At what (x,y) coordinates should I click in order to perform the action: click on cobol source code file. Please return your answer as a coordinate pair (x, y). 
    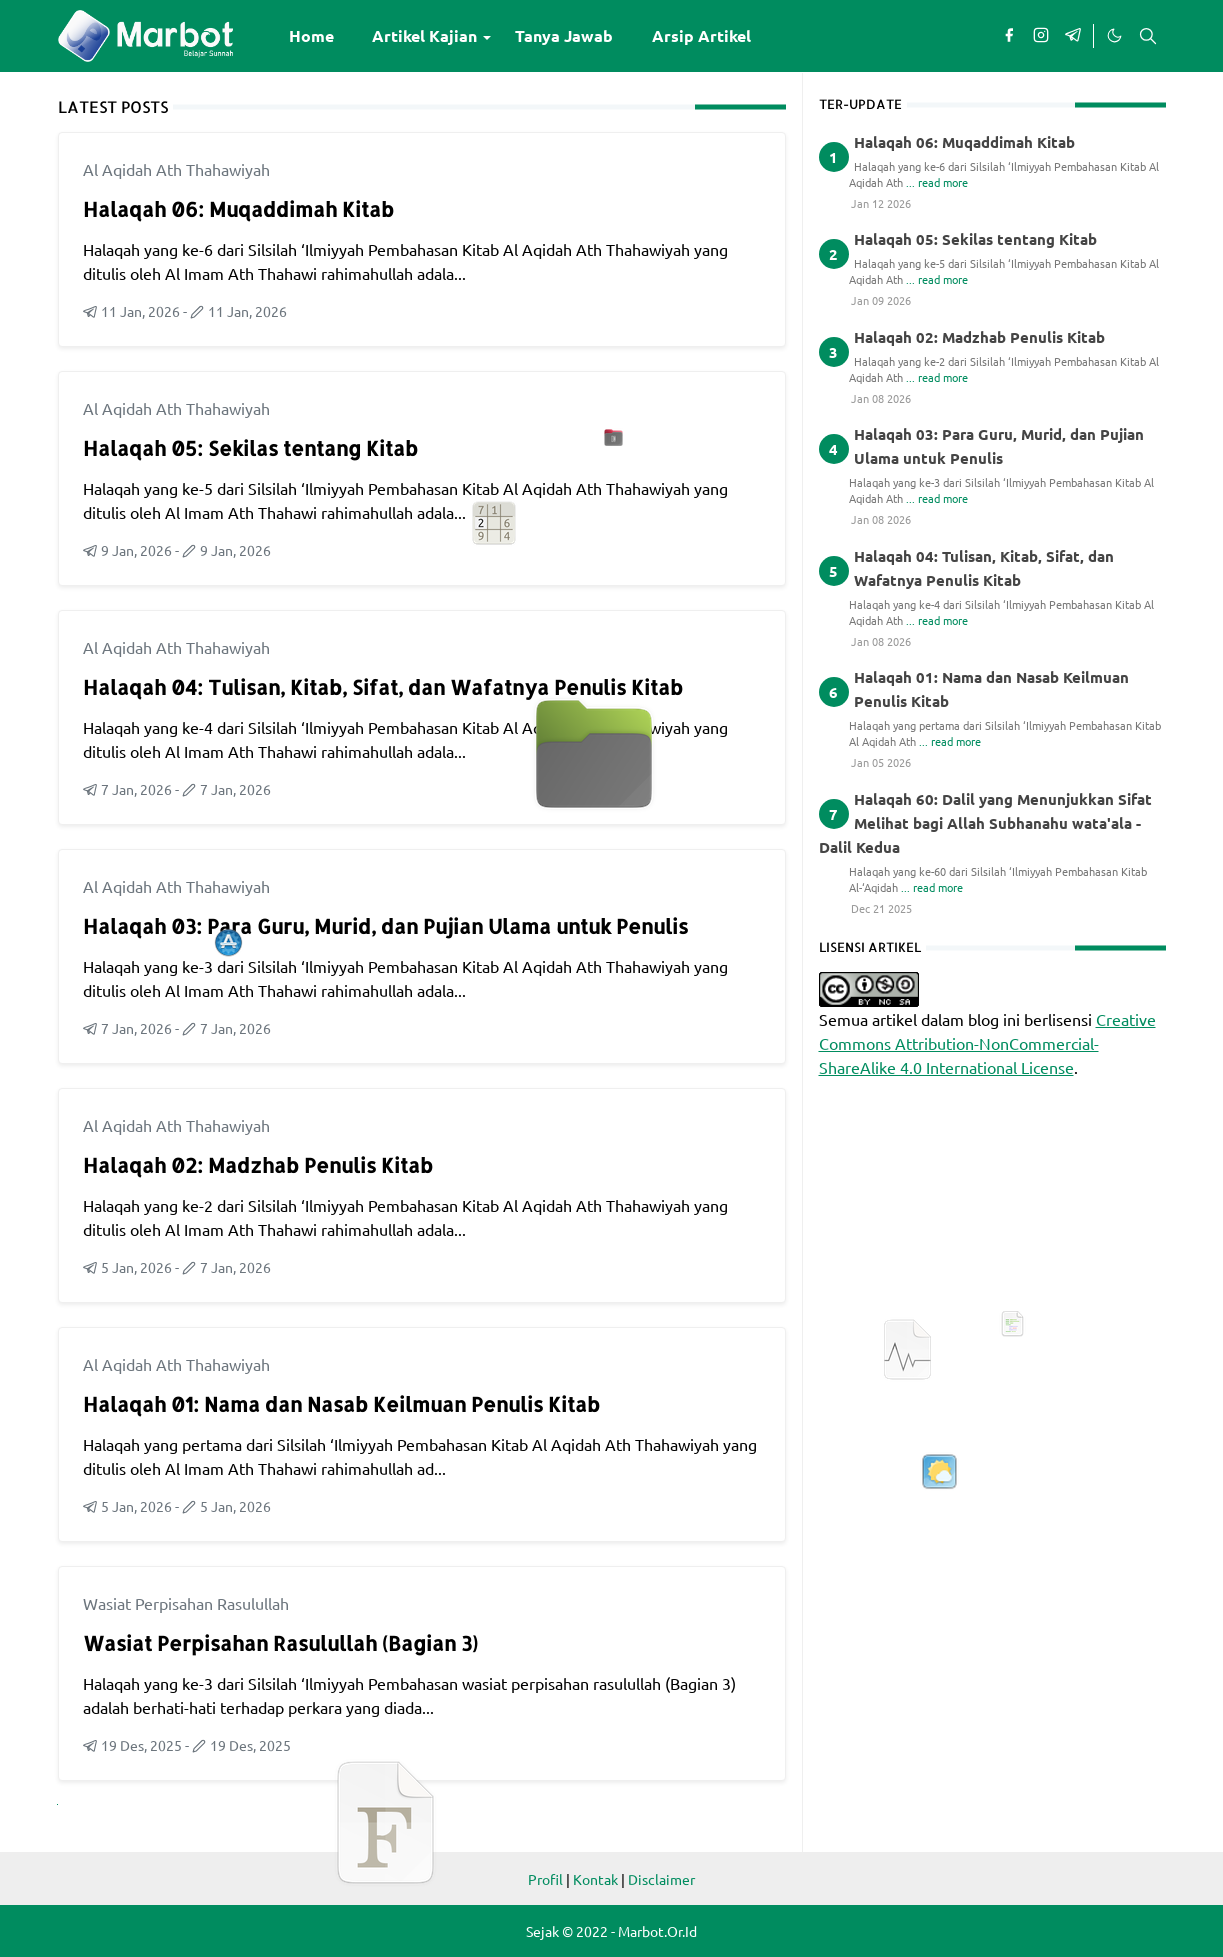
    Looking at the image, I should click on (1012, 1323).